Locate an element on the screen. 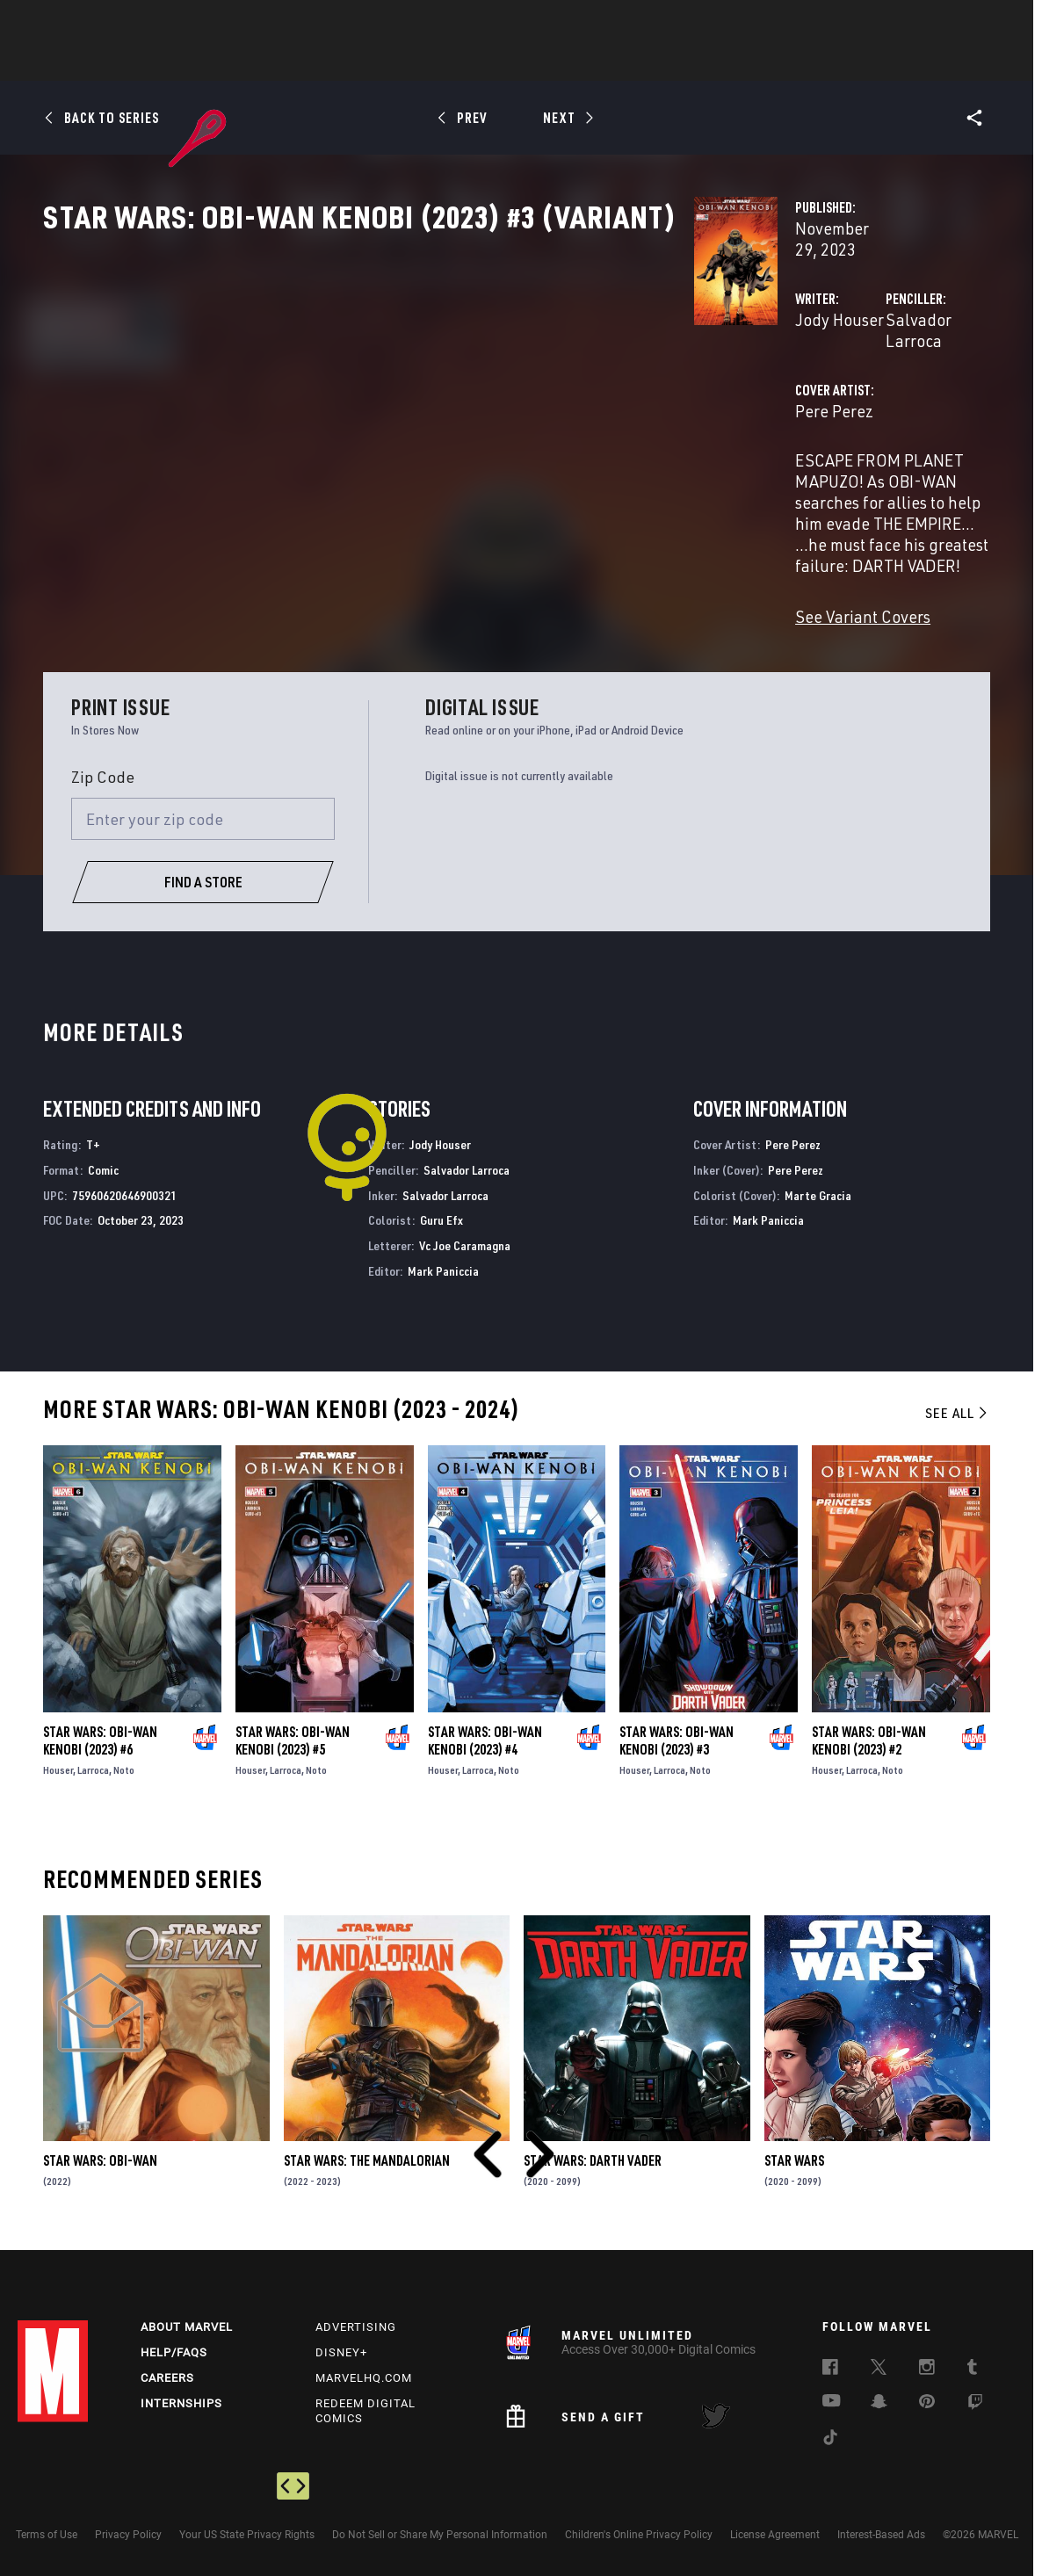 This screenshot has height=2576, width=1042. share to twitter is located at coordinates (714, 2414).